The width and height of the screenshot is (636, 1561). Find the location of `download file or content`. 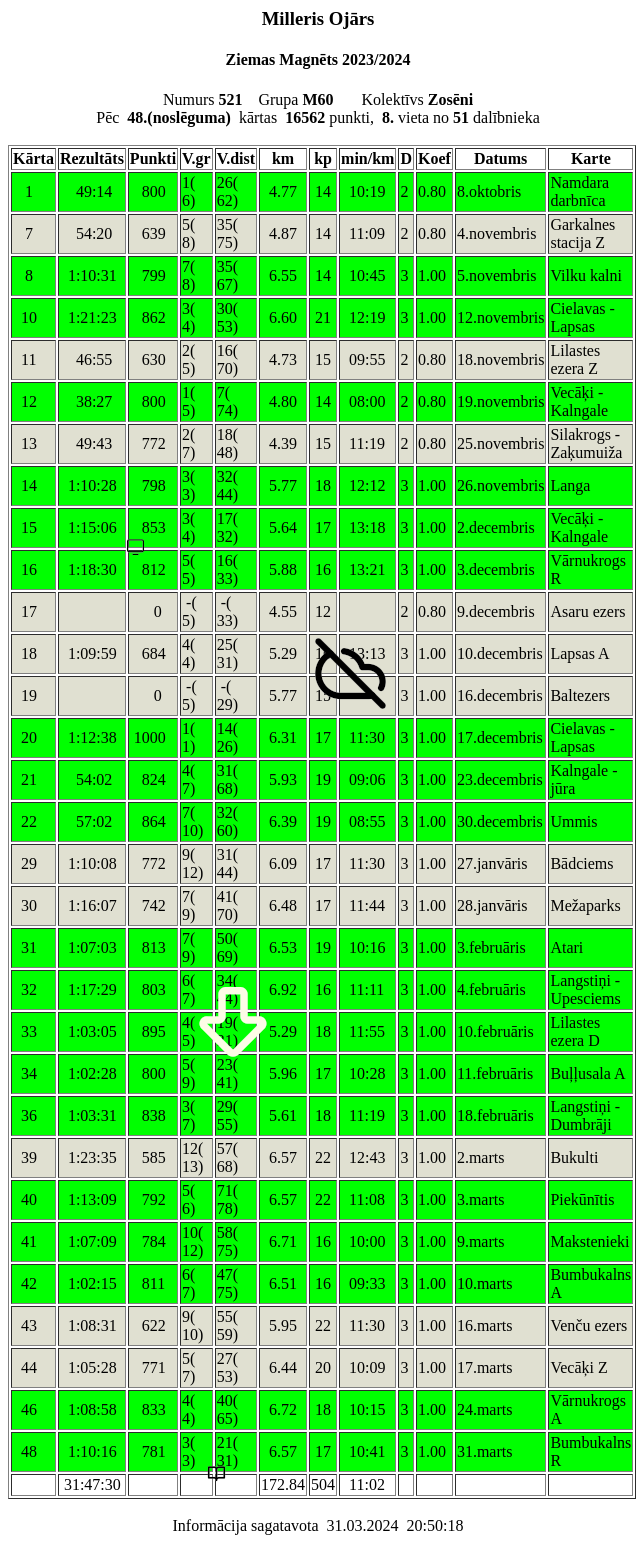

download file or content is located at coordinates (233, 1020).